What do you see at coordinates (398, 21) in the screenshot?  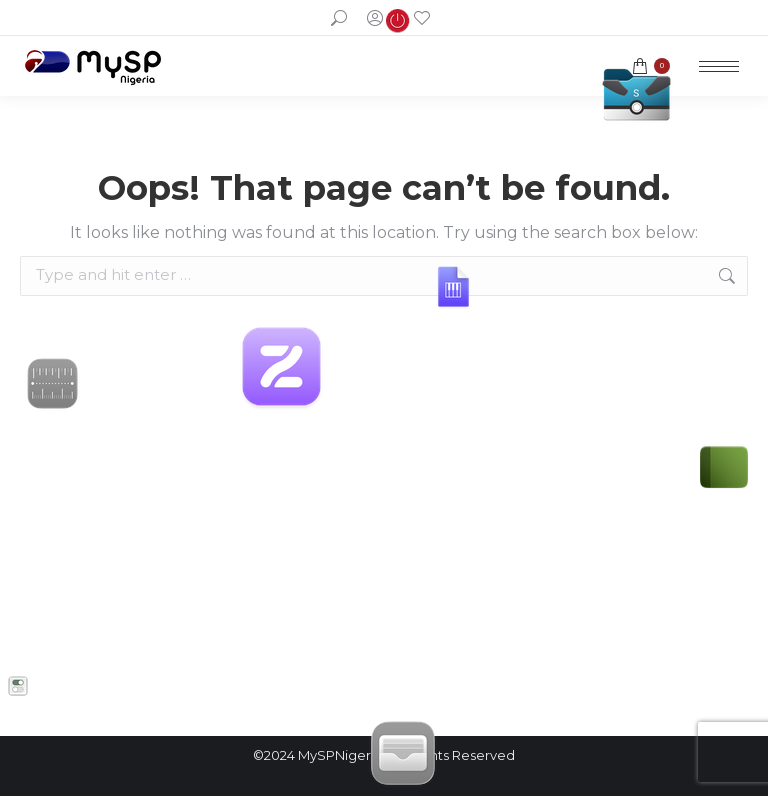 I see `shut down the system` at bounding box center [398, 21].